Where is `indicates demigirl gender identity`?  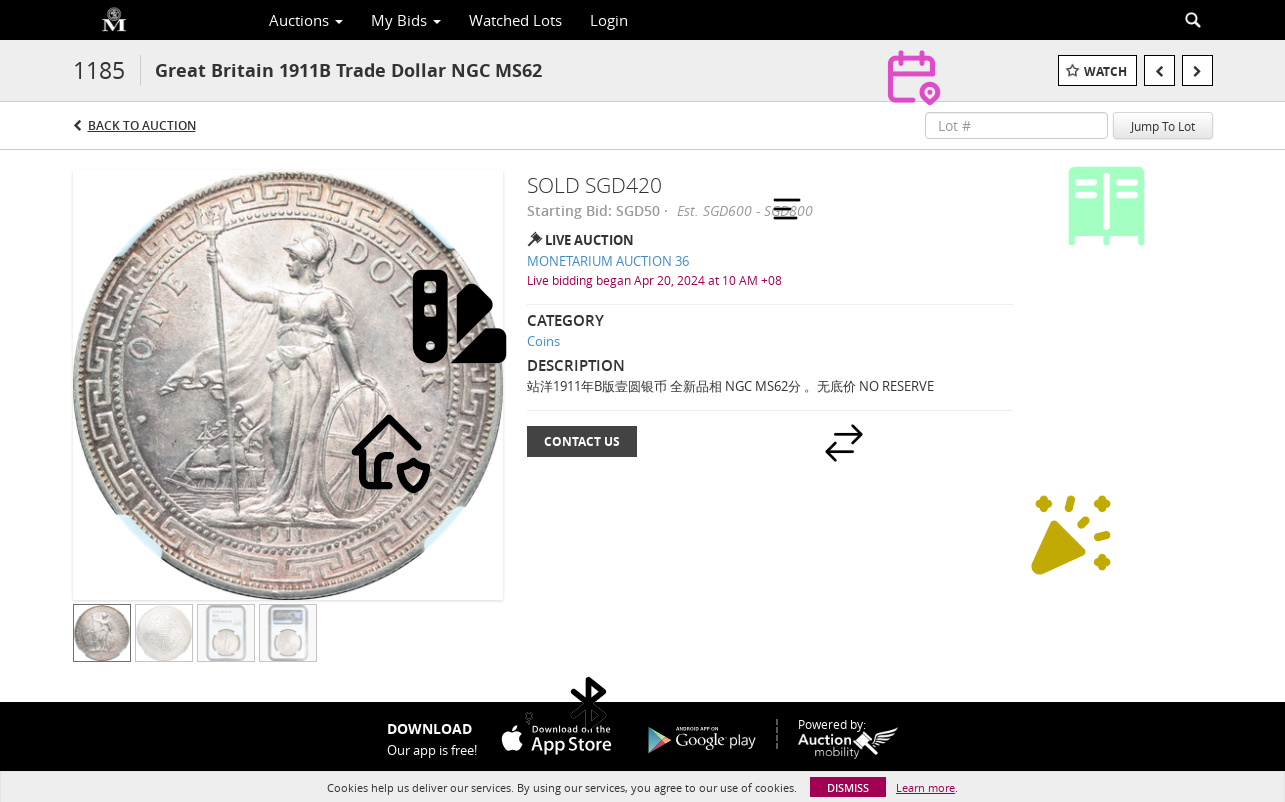
indicates demigirl gender identity is located at coordinates (529, 718).